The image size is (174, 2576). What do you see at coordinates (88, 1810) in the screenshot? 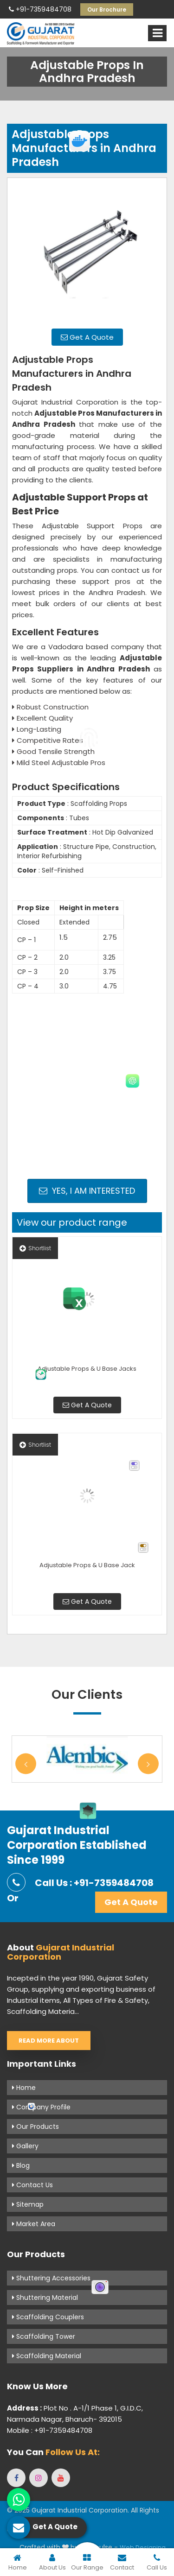
I see `launch gnome mines game` at bounding box center [88, 1810].